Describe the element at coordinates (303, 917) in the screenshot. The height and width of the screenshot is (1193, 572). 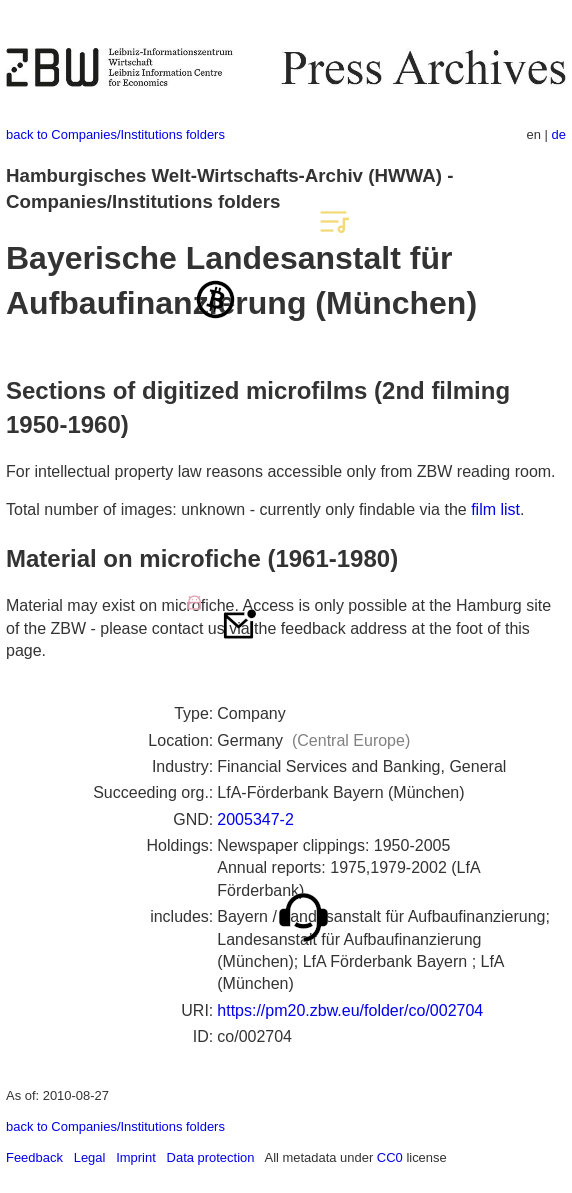
I see `contact customer support` at that location.